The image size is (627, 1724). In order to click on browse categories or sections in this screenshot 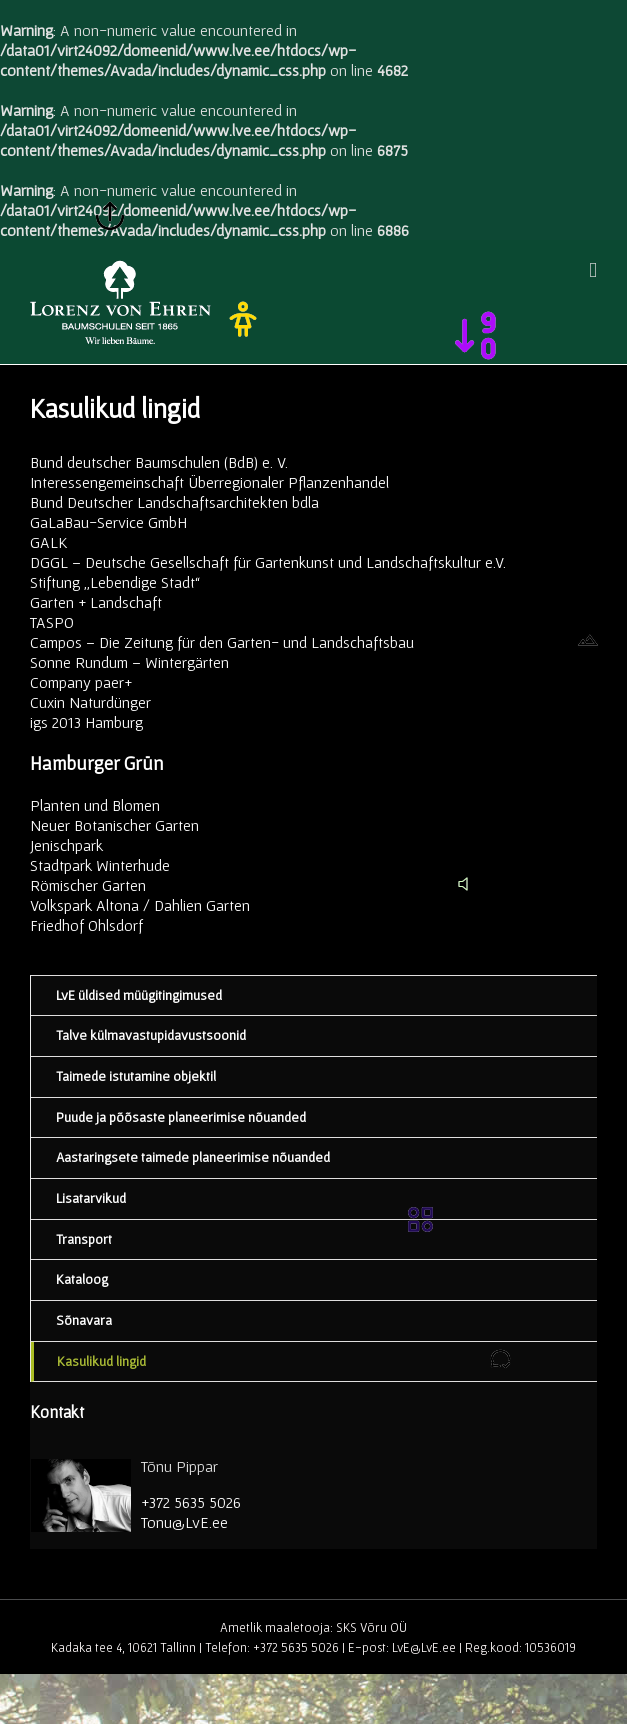, I will do `click(420, 1219)`.